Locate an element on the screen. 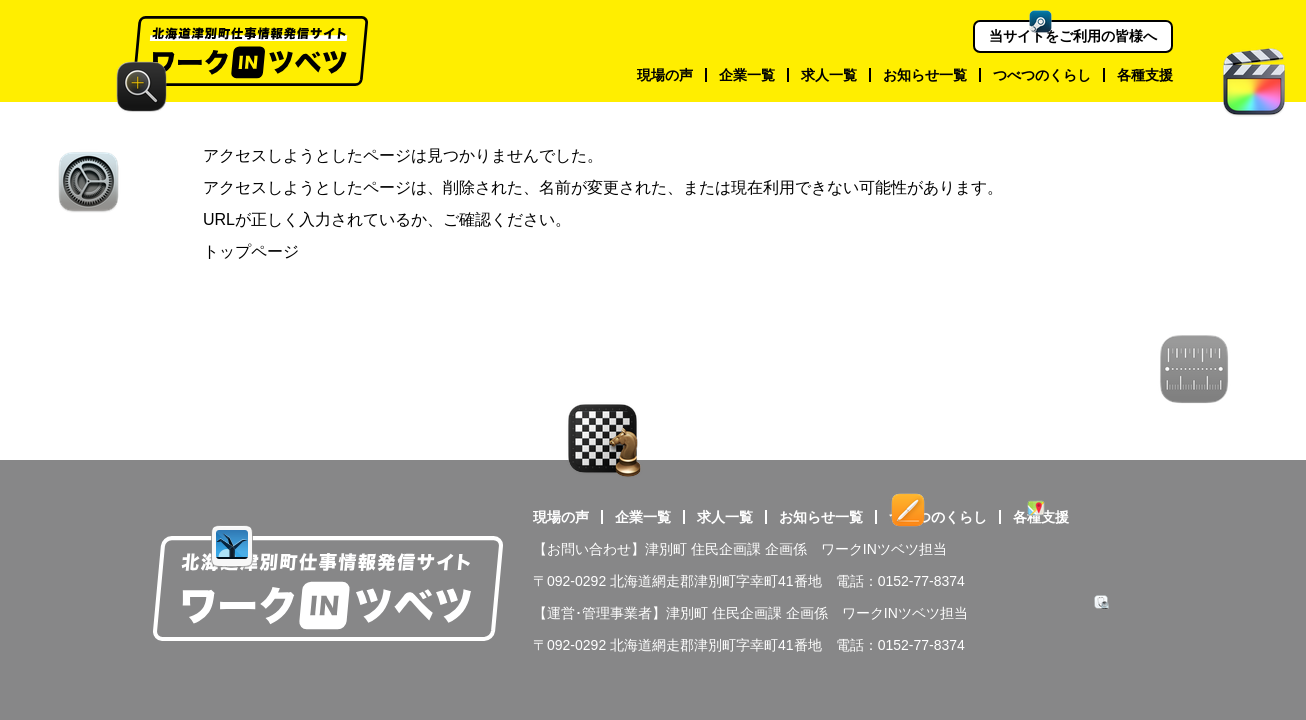 The height and width of the screenshot is (720, 1306). open shotwell photo manager is located at coordinates (232, 546).